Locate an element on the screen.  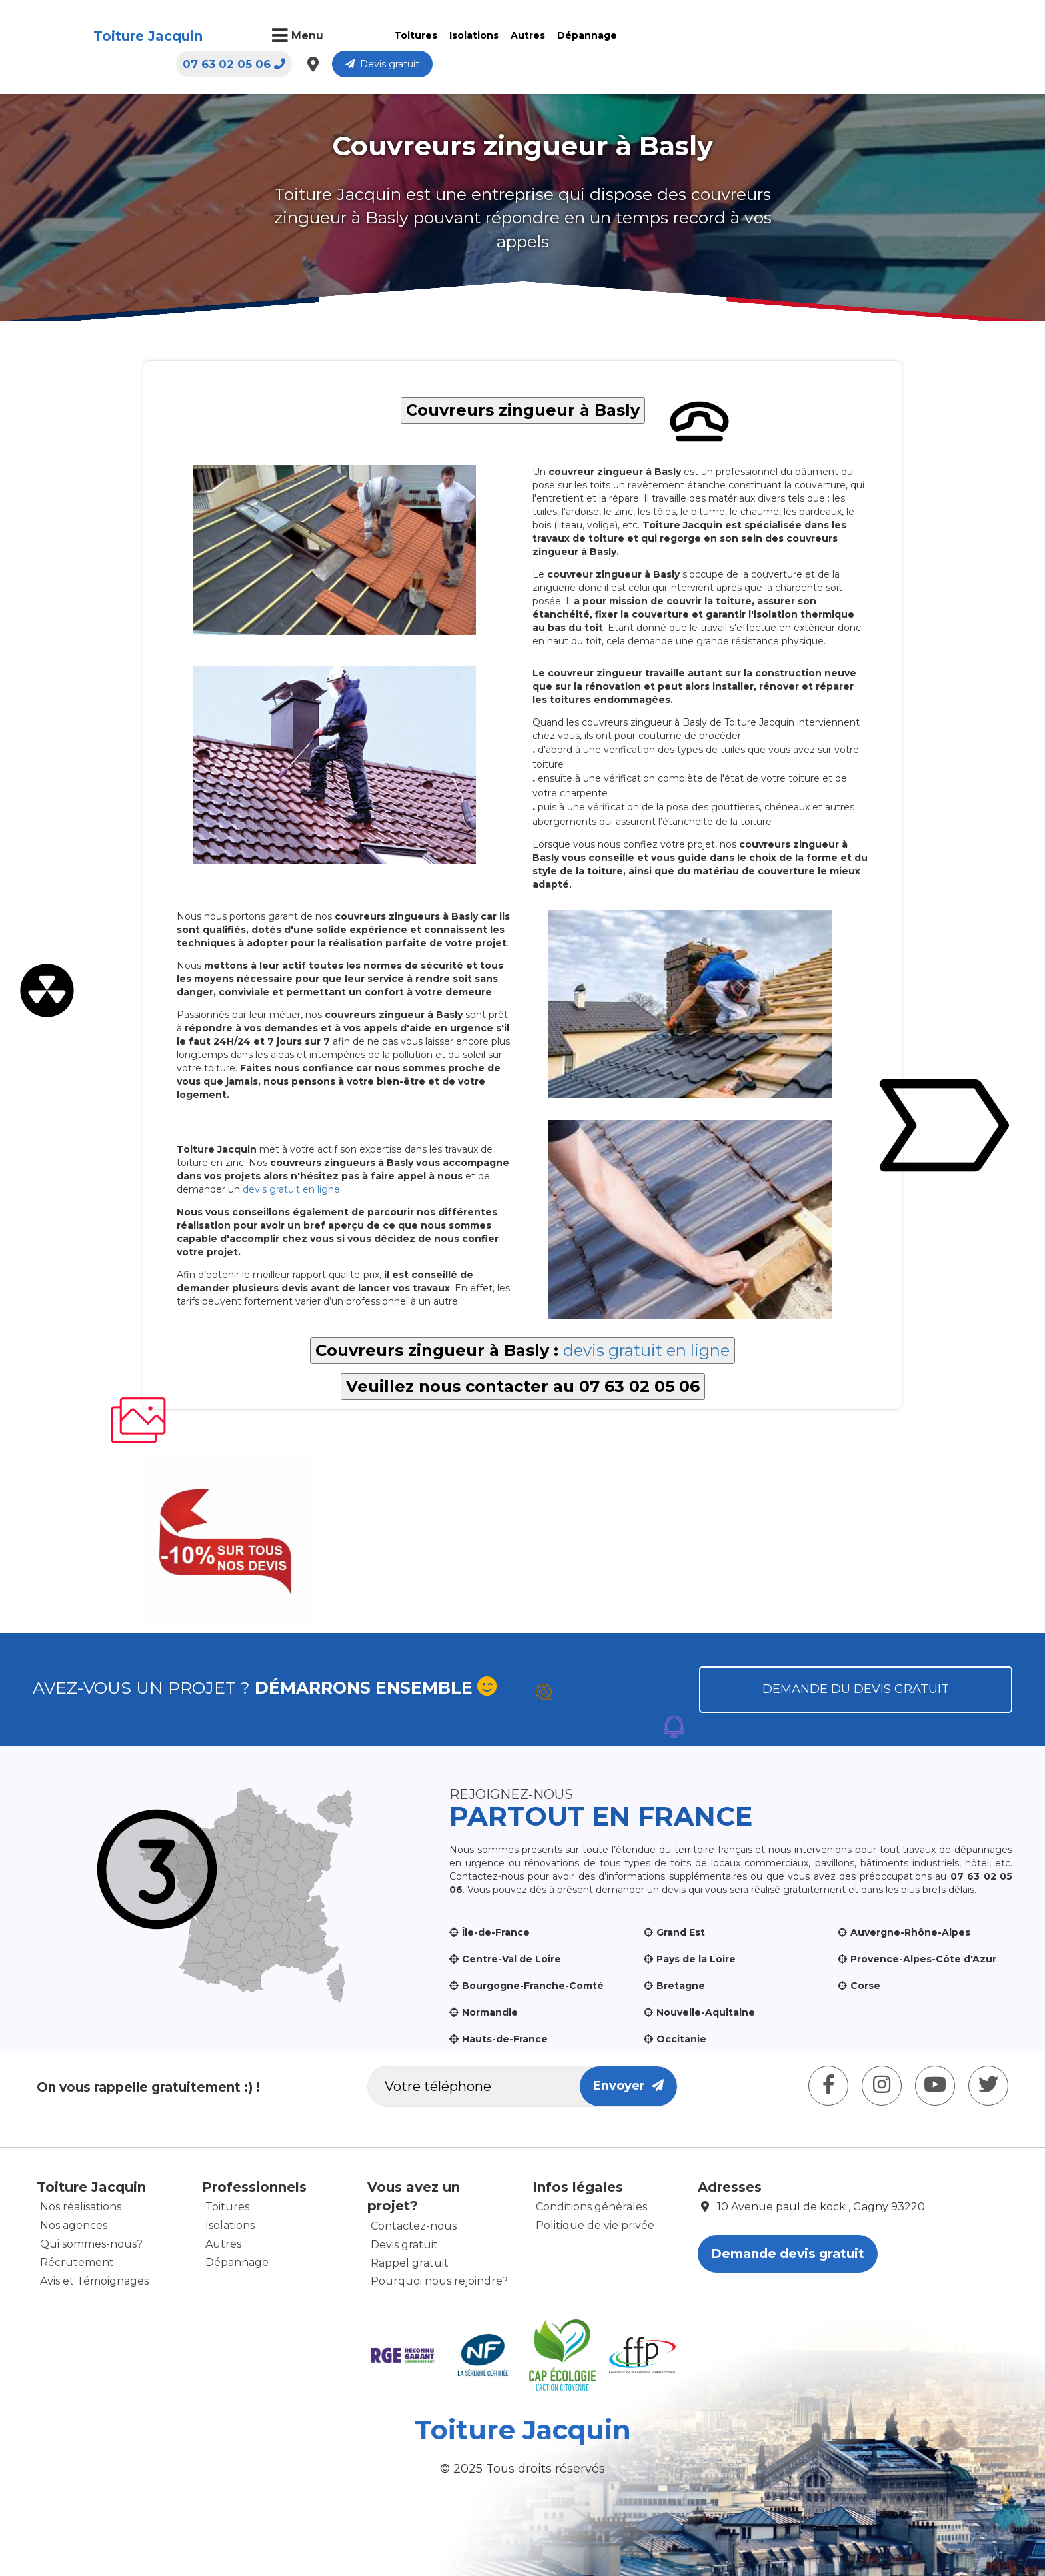
end the current phone call is located at coordinates (699, 421).